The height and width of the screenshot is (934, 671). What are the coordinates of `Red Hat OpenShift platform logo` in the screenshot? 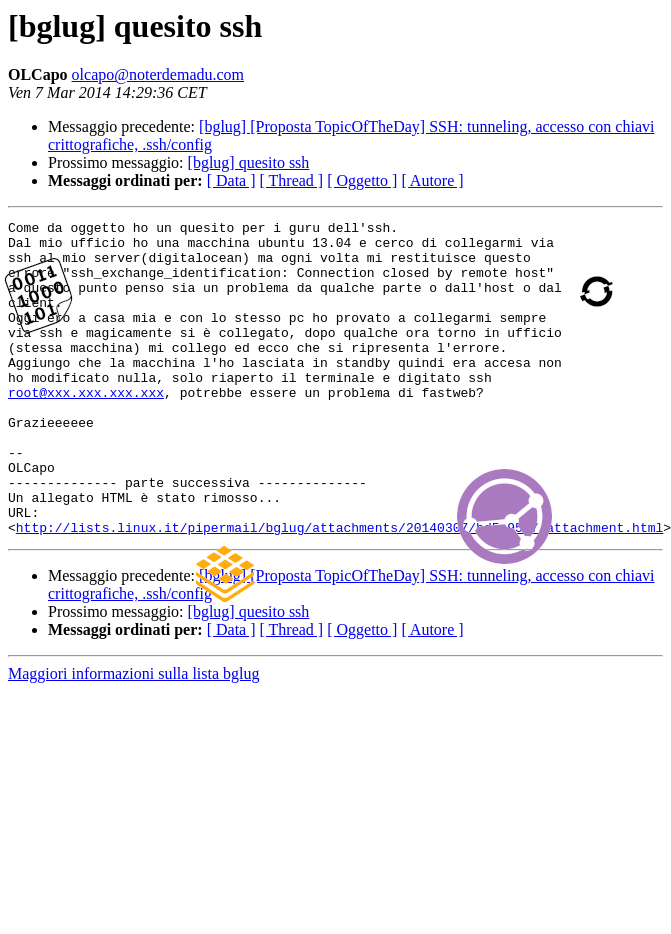 It's located at (596, 291).